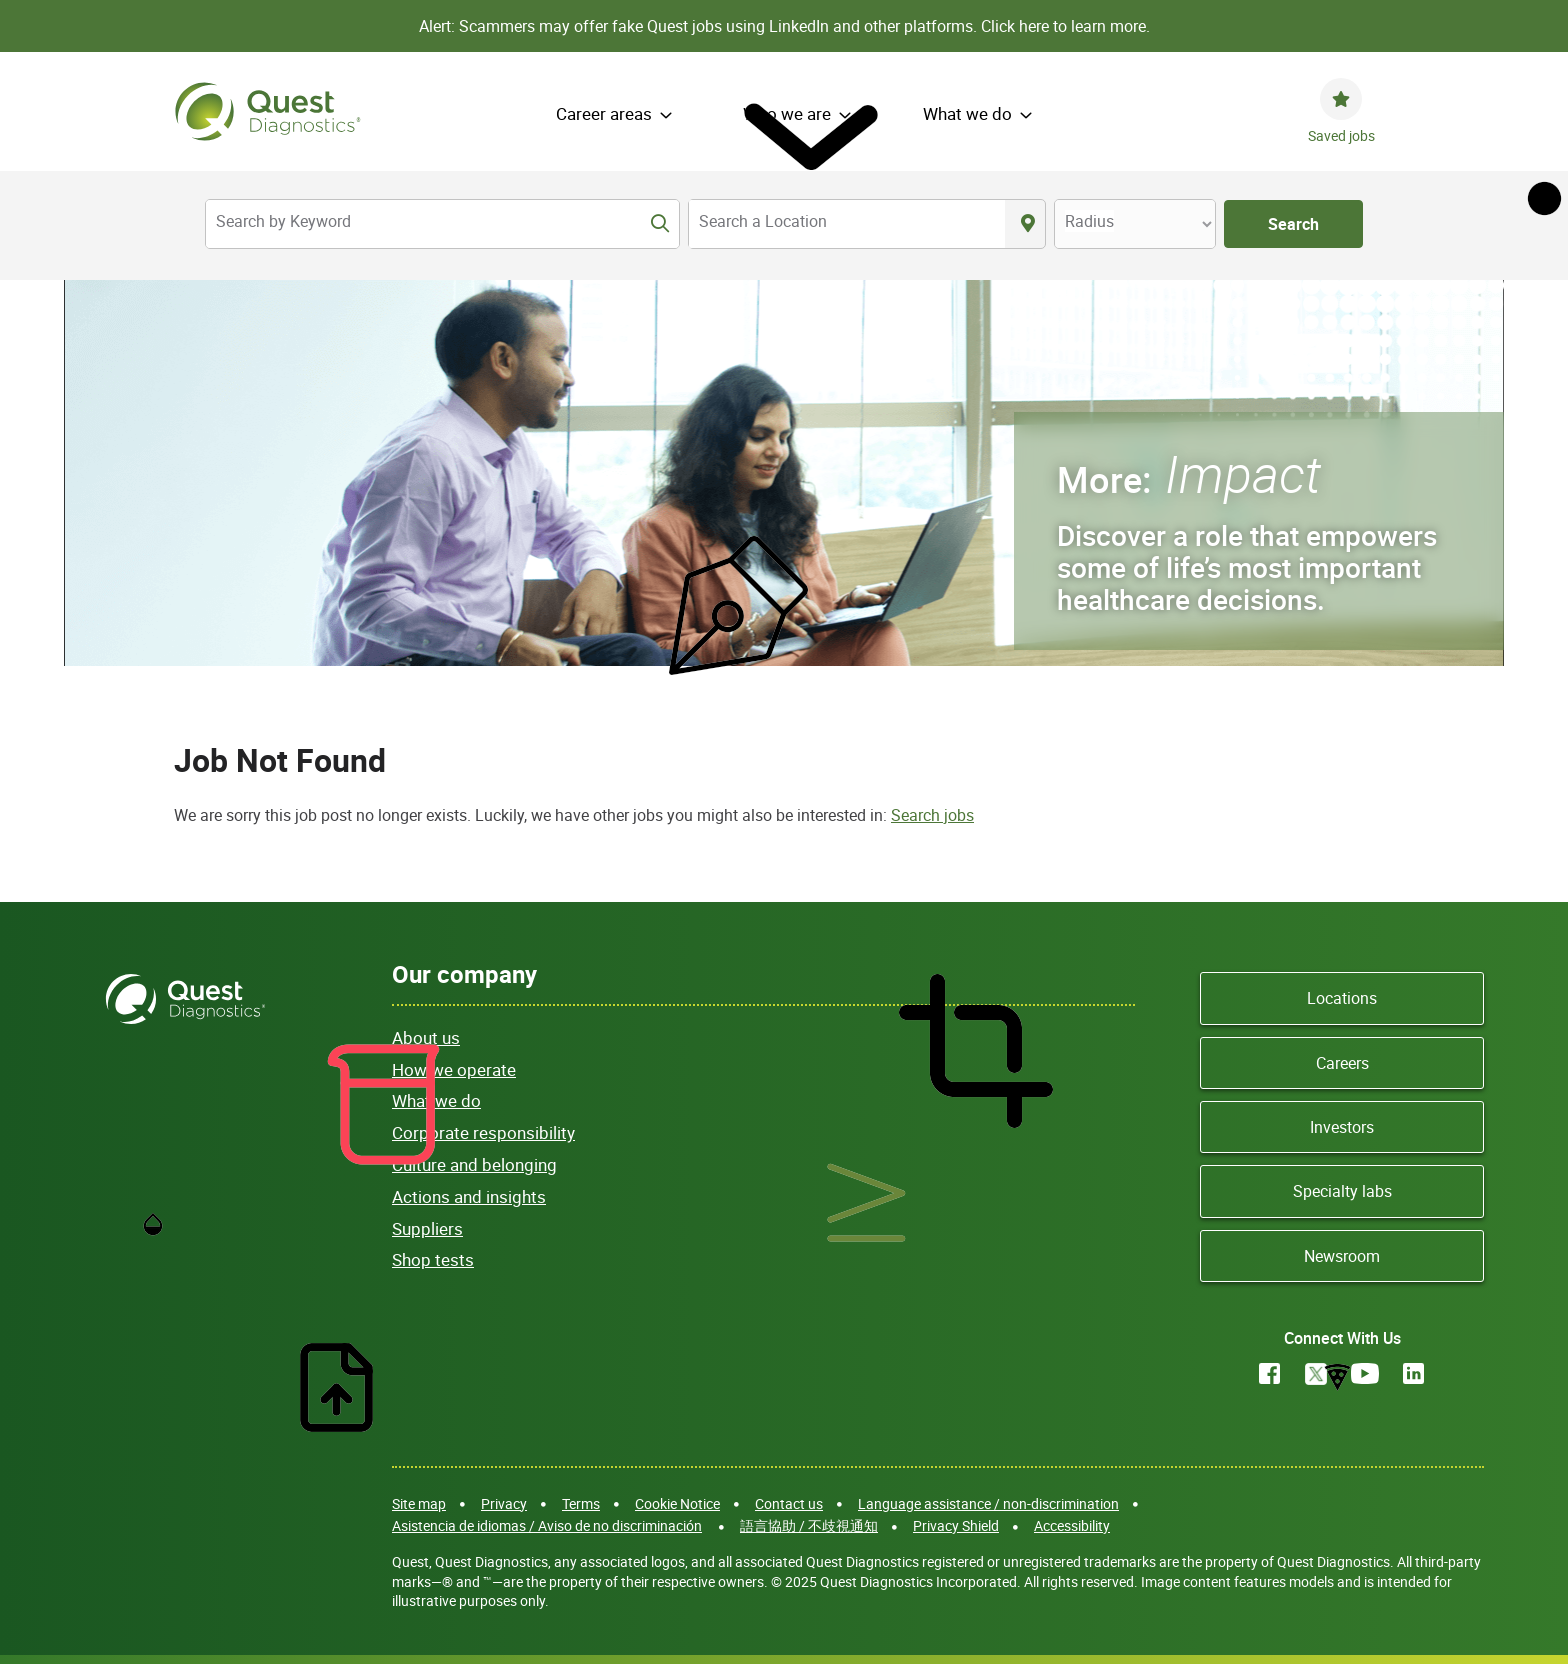  What do you see at coordinates (383, 1104) in the screenshot?
I see `access experimental or beta features` at bounding box center [383, 1104].